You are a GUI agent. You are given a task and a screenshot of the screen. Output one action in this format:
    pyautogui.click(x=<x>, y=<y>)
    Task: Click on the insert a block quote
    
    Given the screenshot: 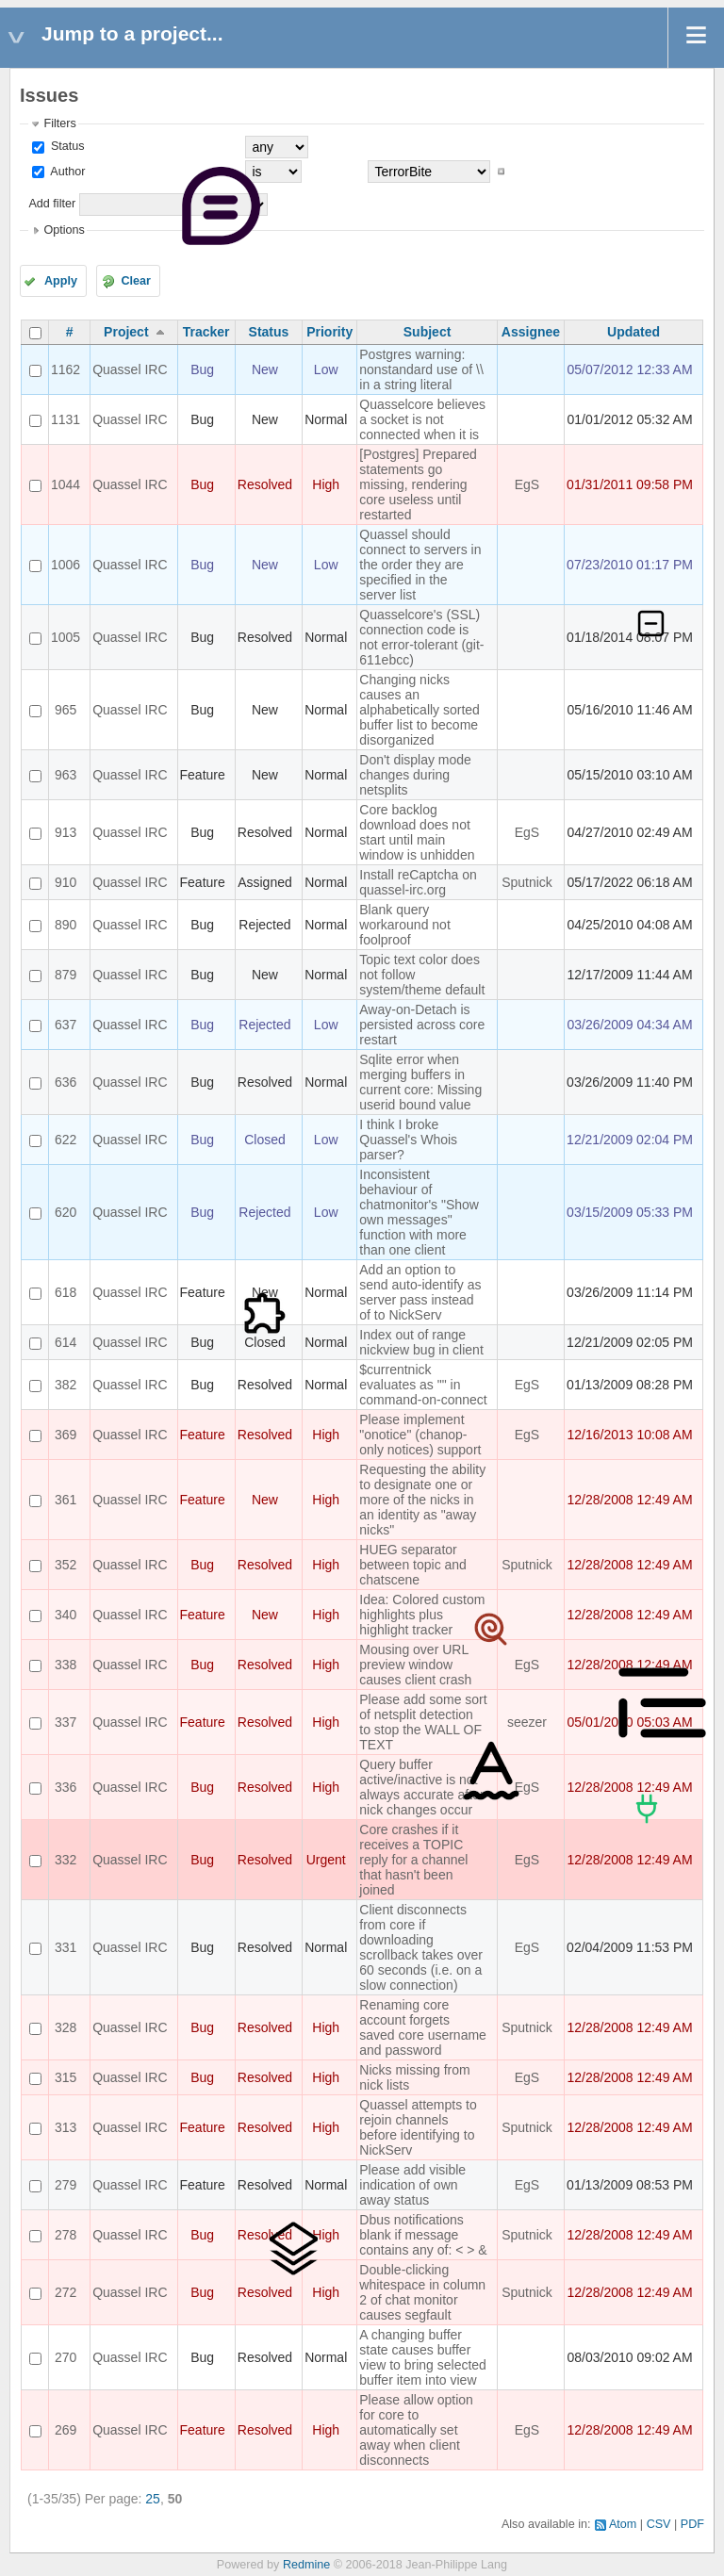 What is the action you would take?
    pyautogui.click(x=662, y=1702)
    